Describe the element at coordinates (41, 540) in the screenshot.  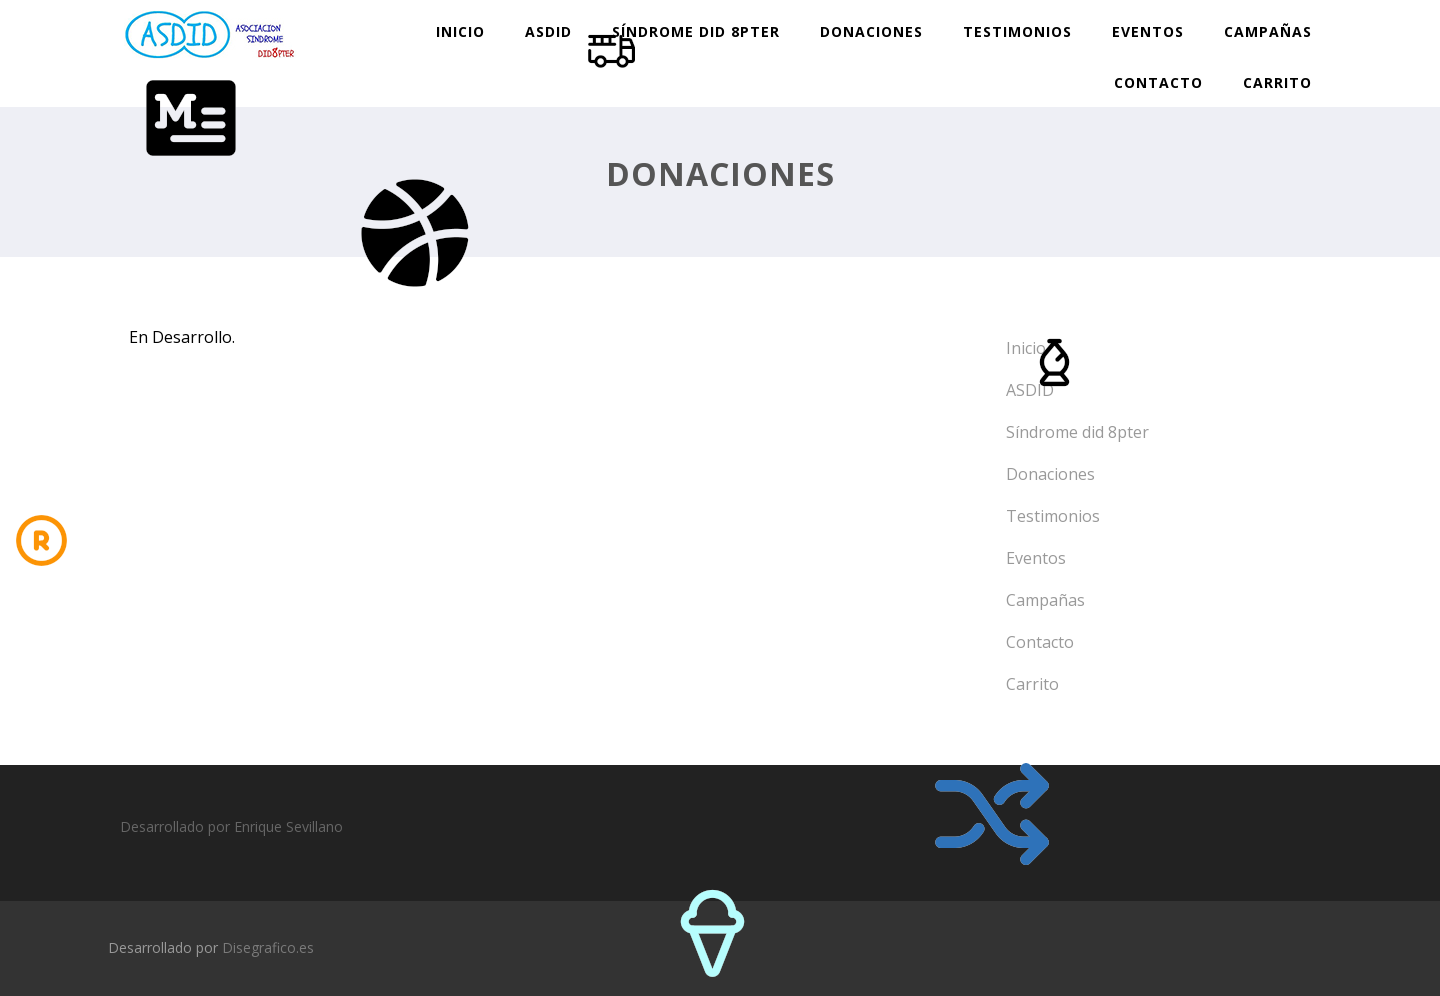
I see `indicates a registered trademark` at that location.